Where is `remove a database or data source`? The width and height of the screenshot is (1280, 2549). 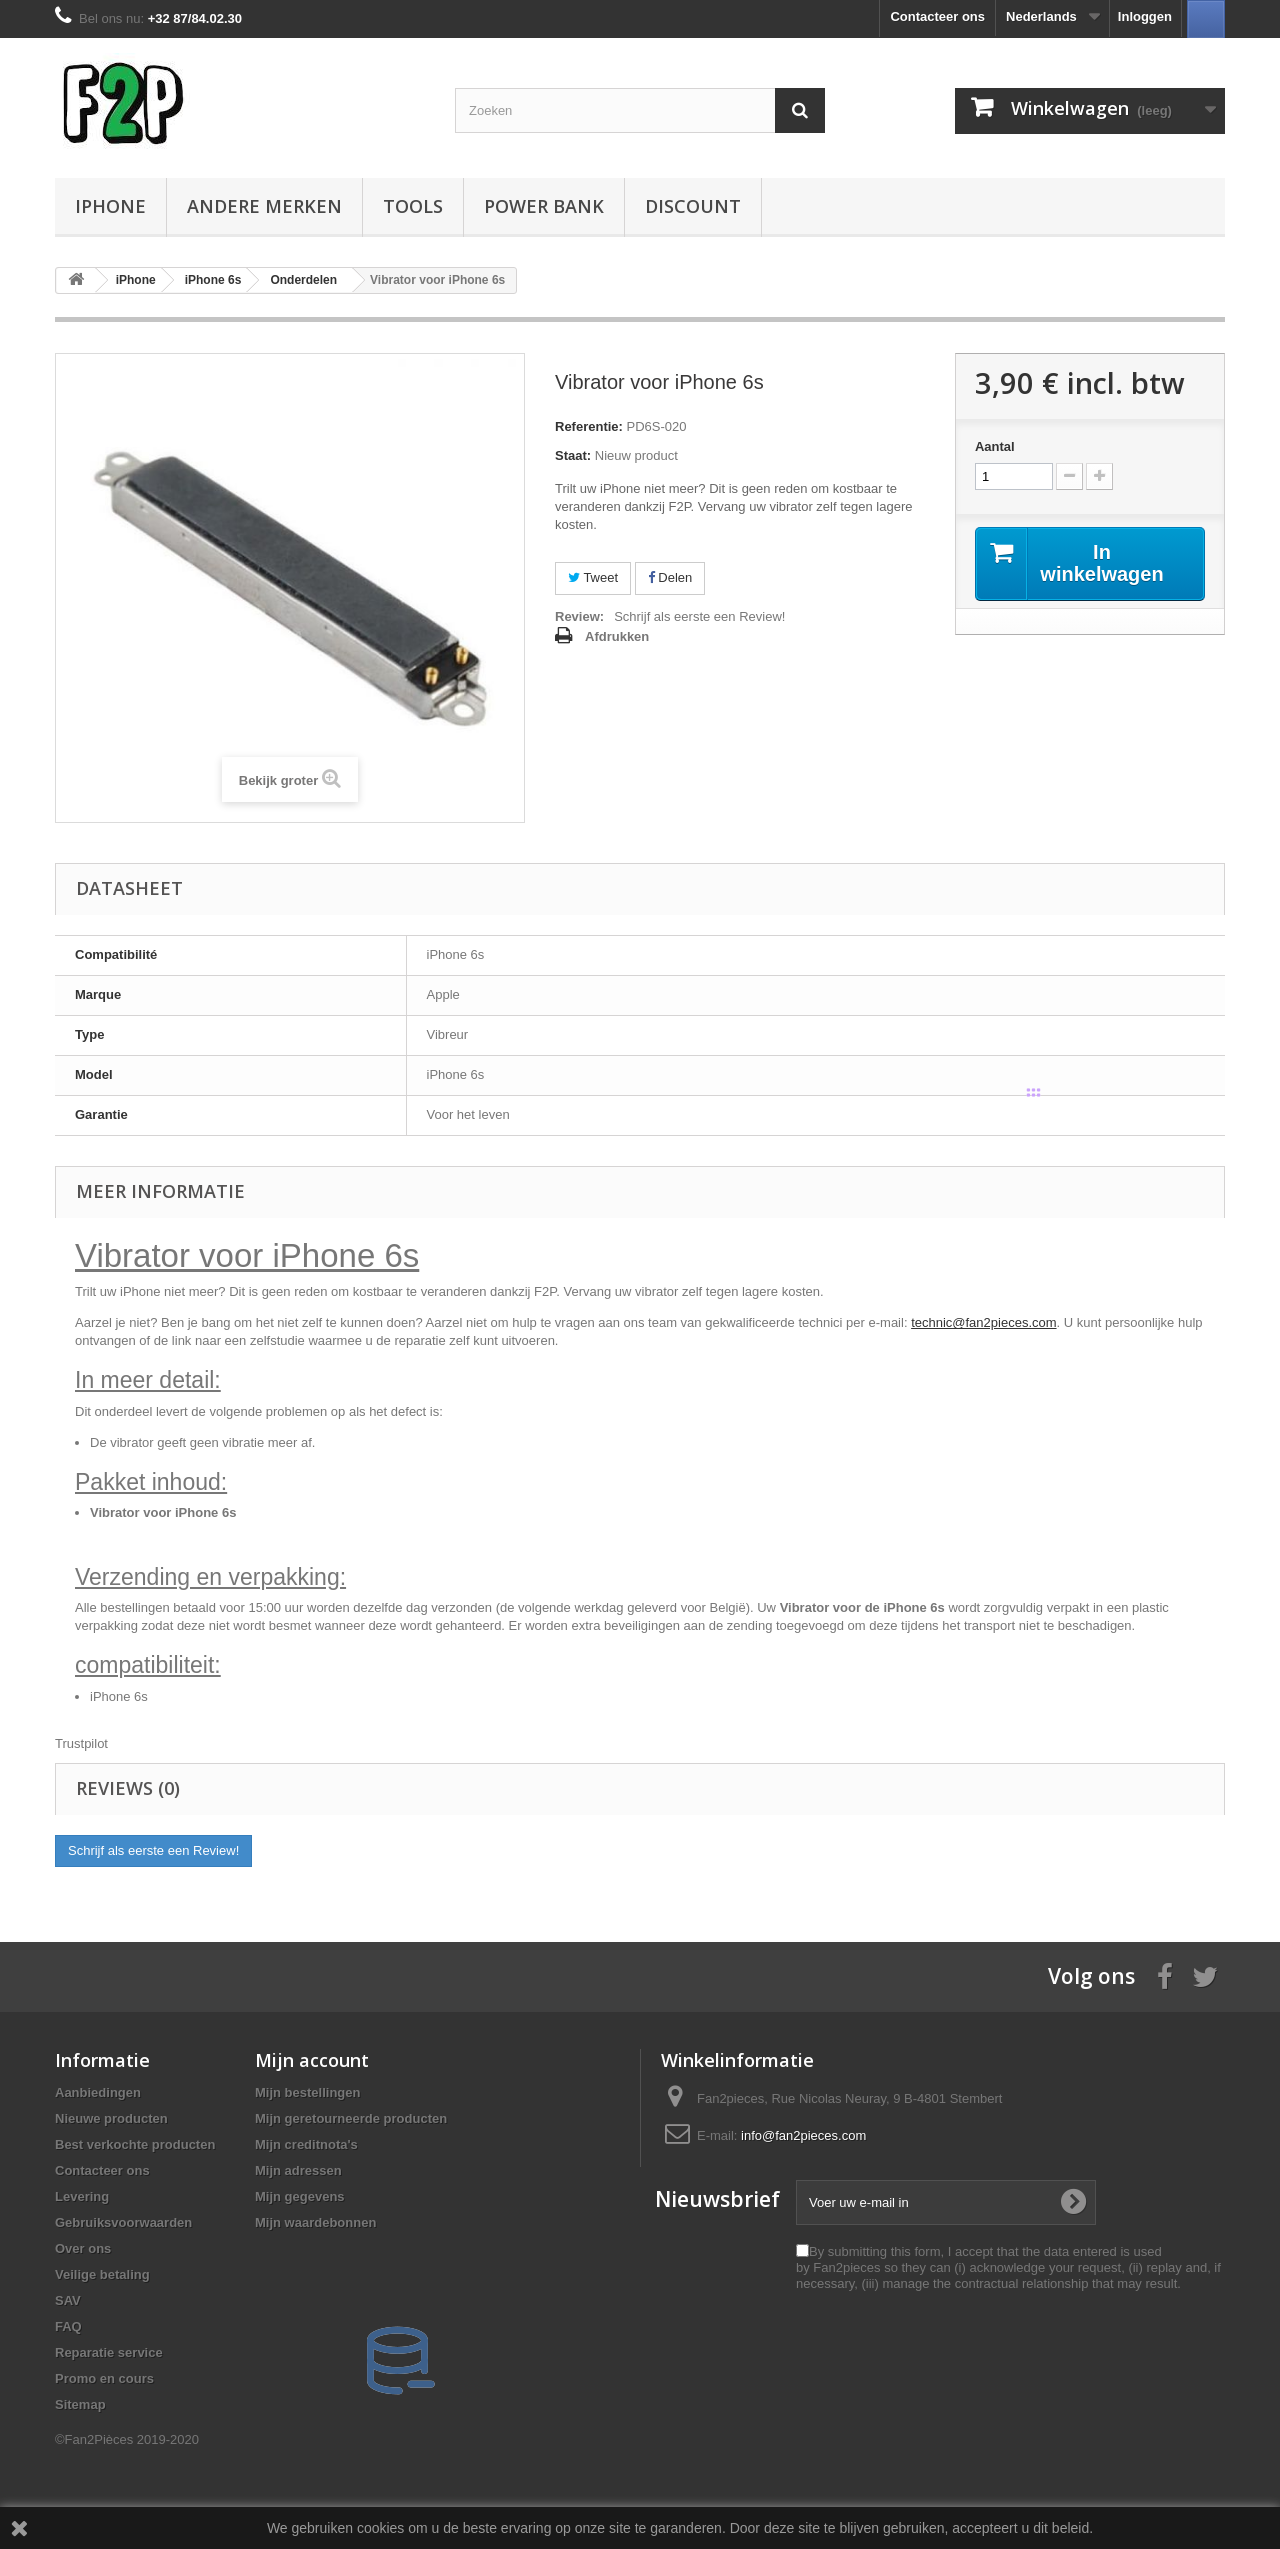
remove a database or data source is located at coordinates (397, 2360).